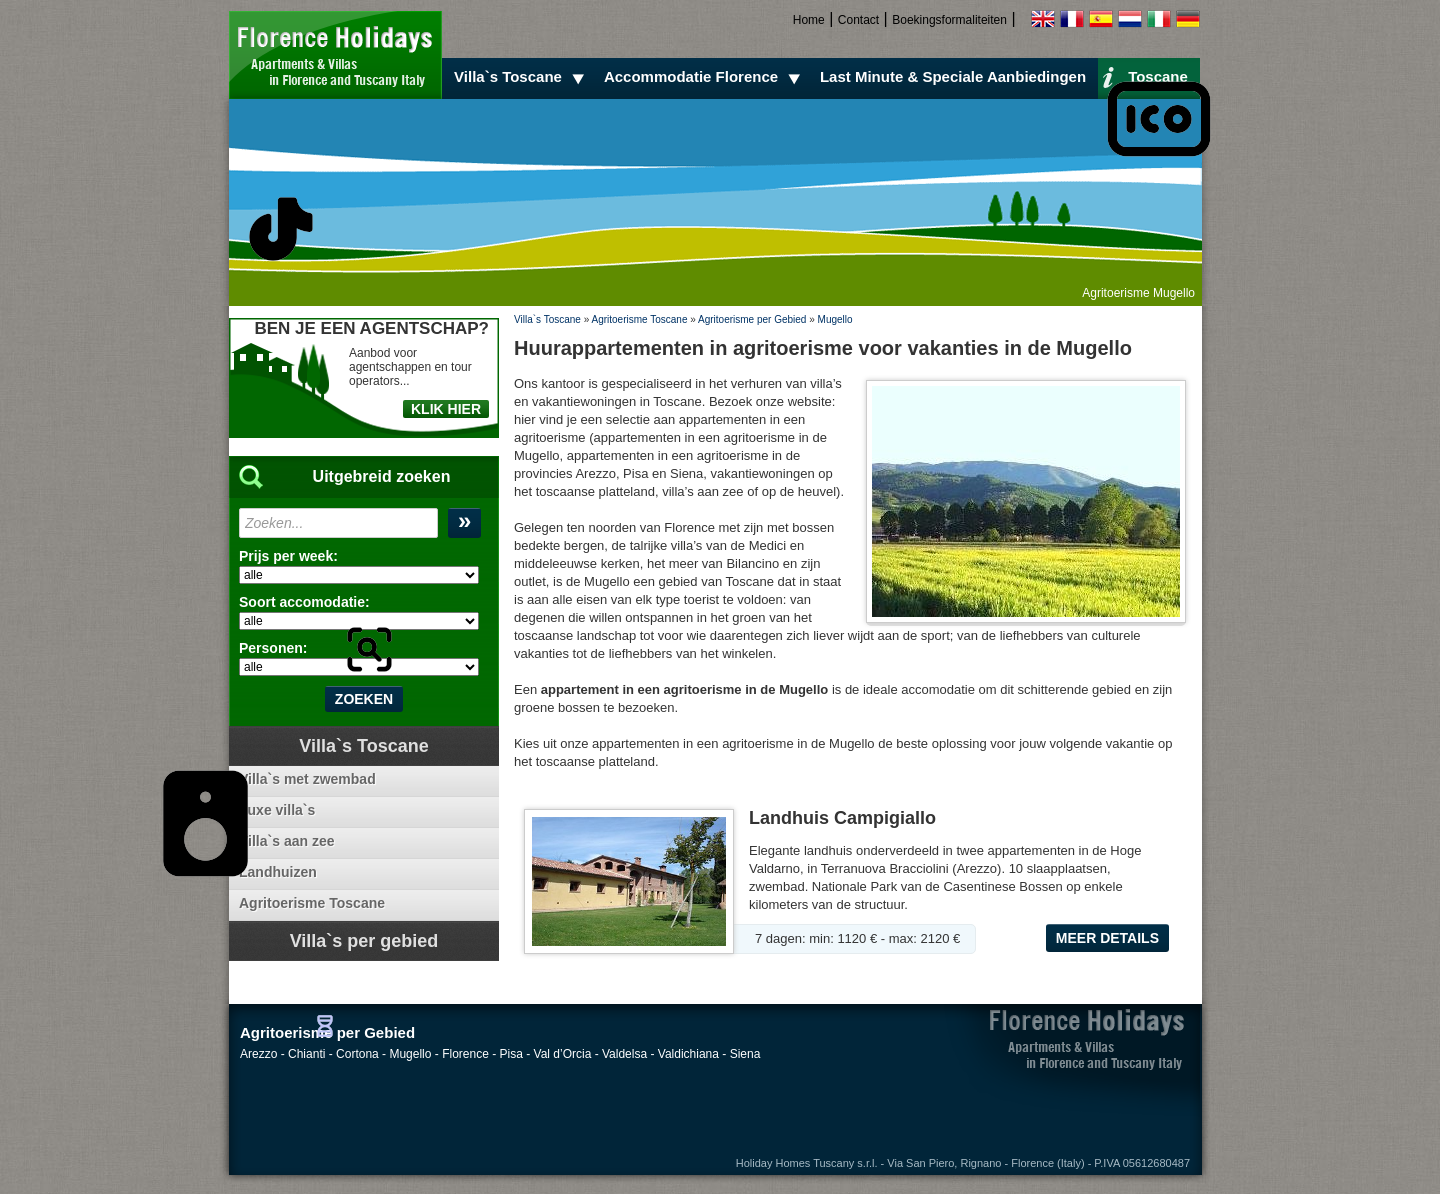 This screenshot has width=1440, height=1194. What do you see at coordinates (205, 823) in the screenshot?
I see `adjust speaker or audio output settings` at bounding box center [205, 823].